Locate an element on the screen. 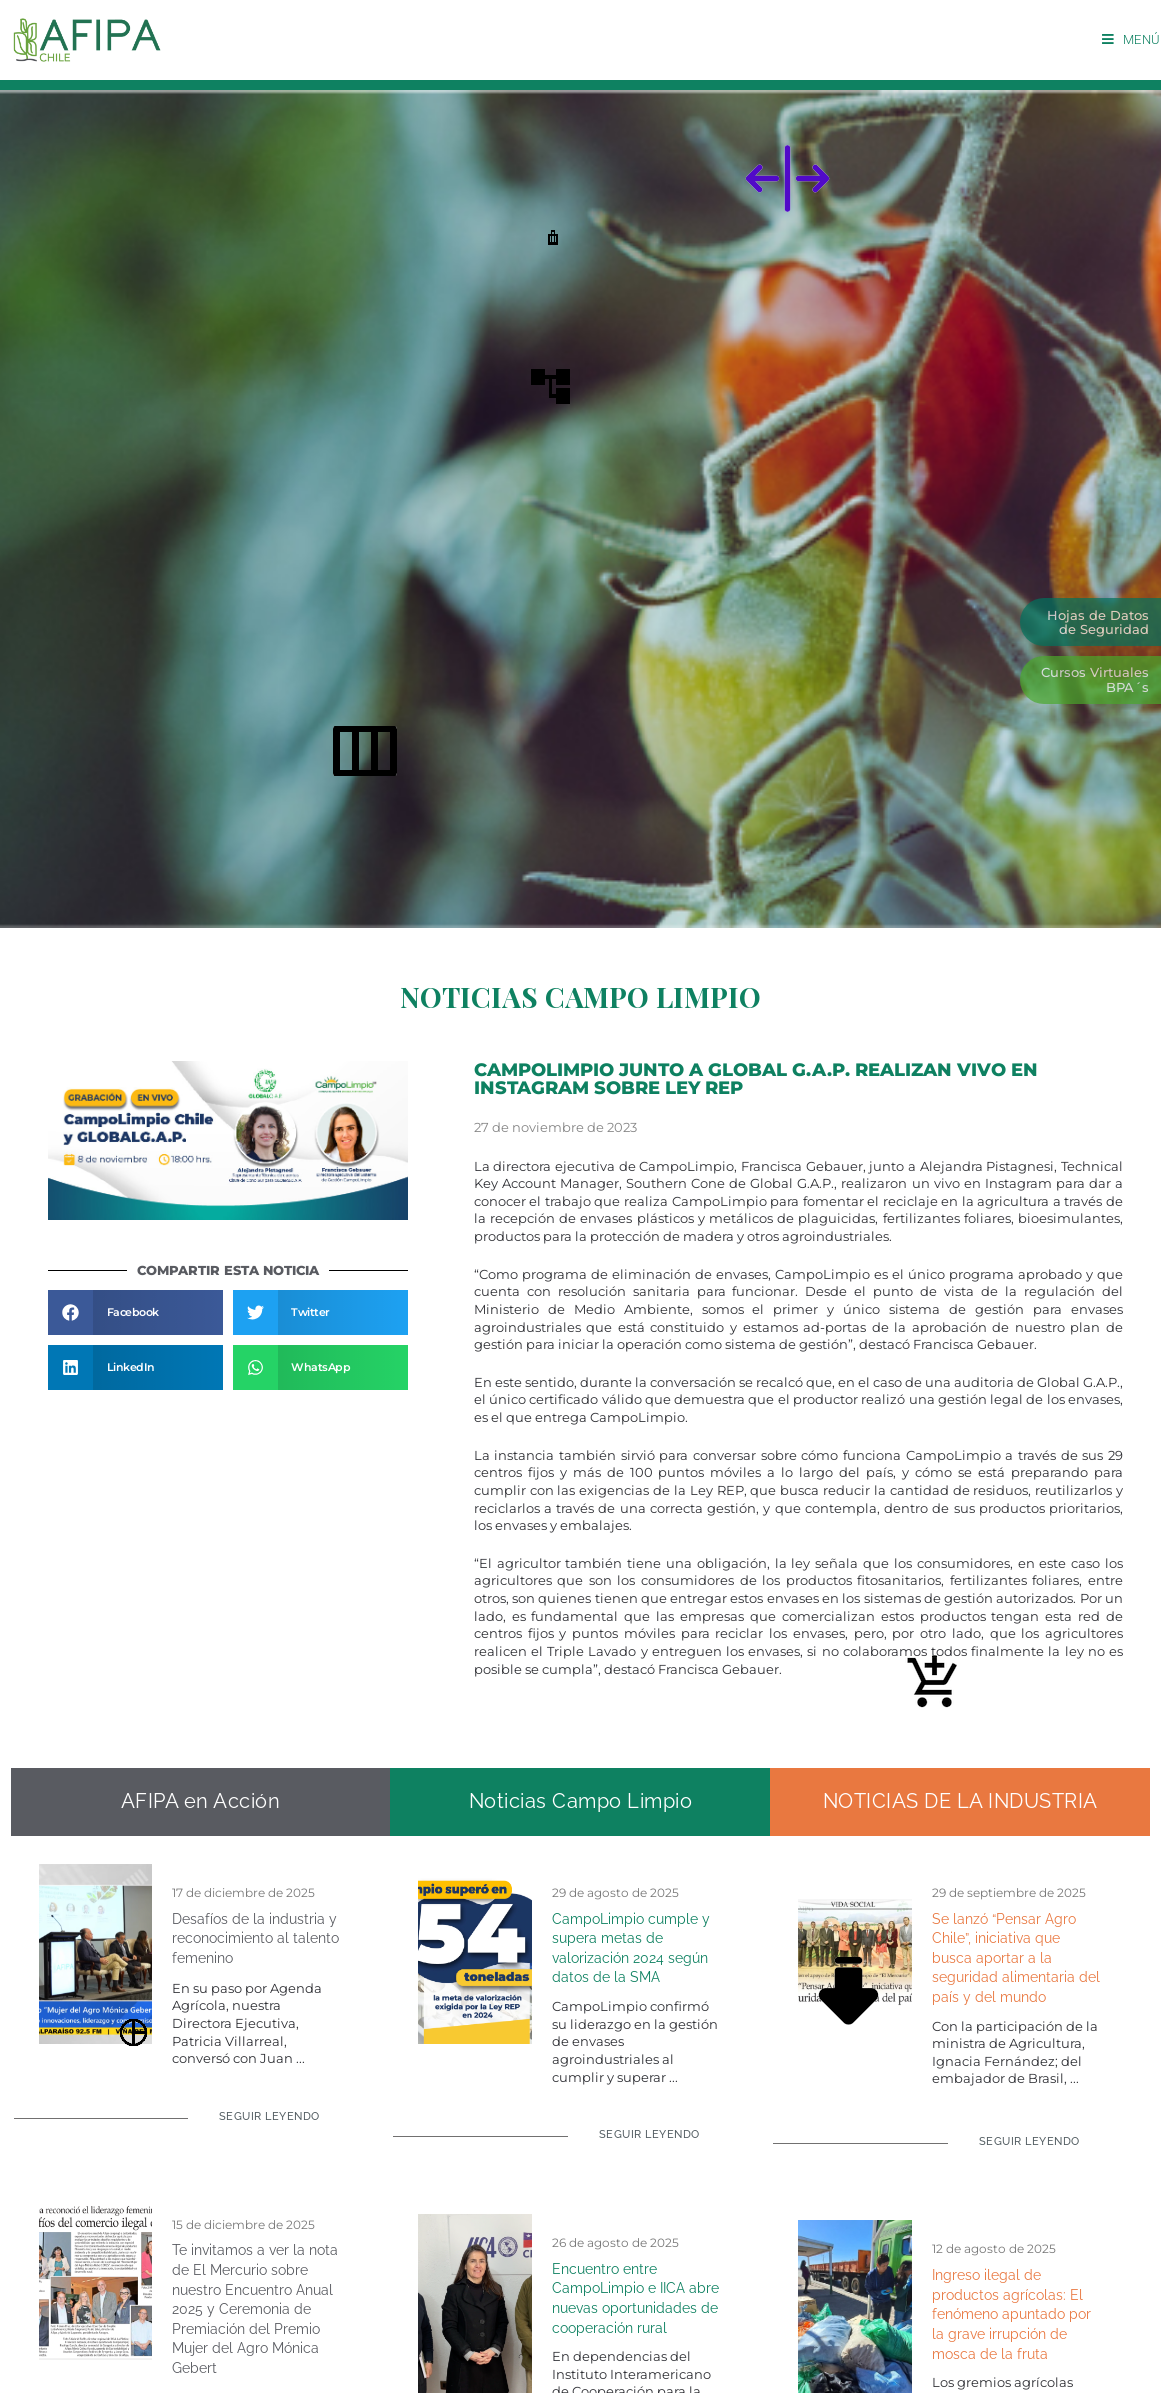 Image resolution: width=1161 pixels, height=2393 pixels. view account hierarchy or organizational structure is located at coordinates (550, 386).